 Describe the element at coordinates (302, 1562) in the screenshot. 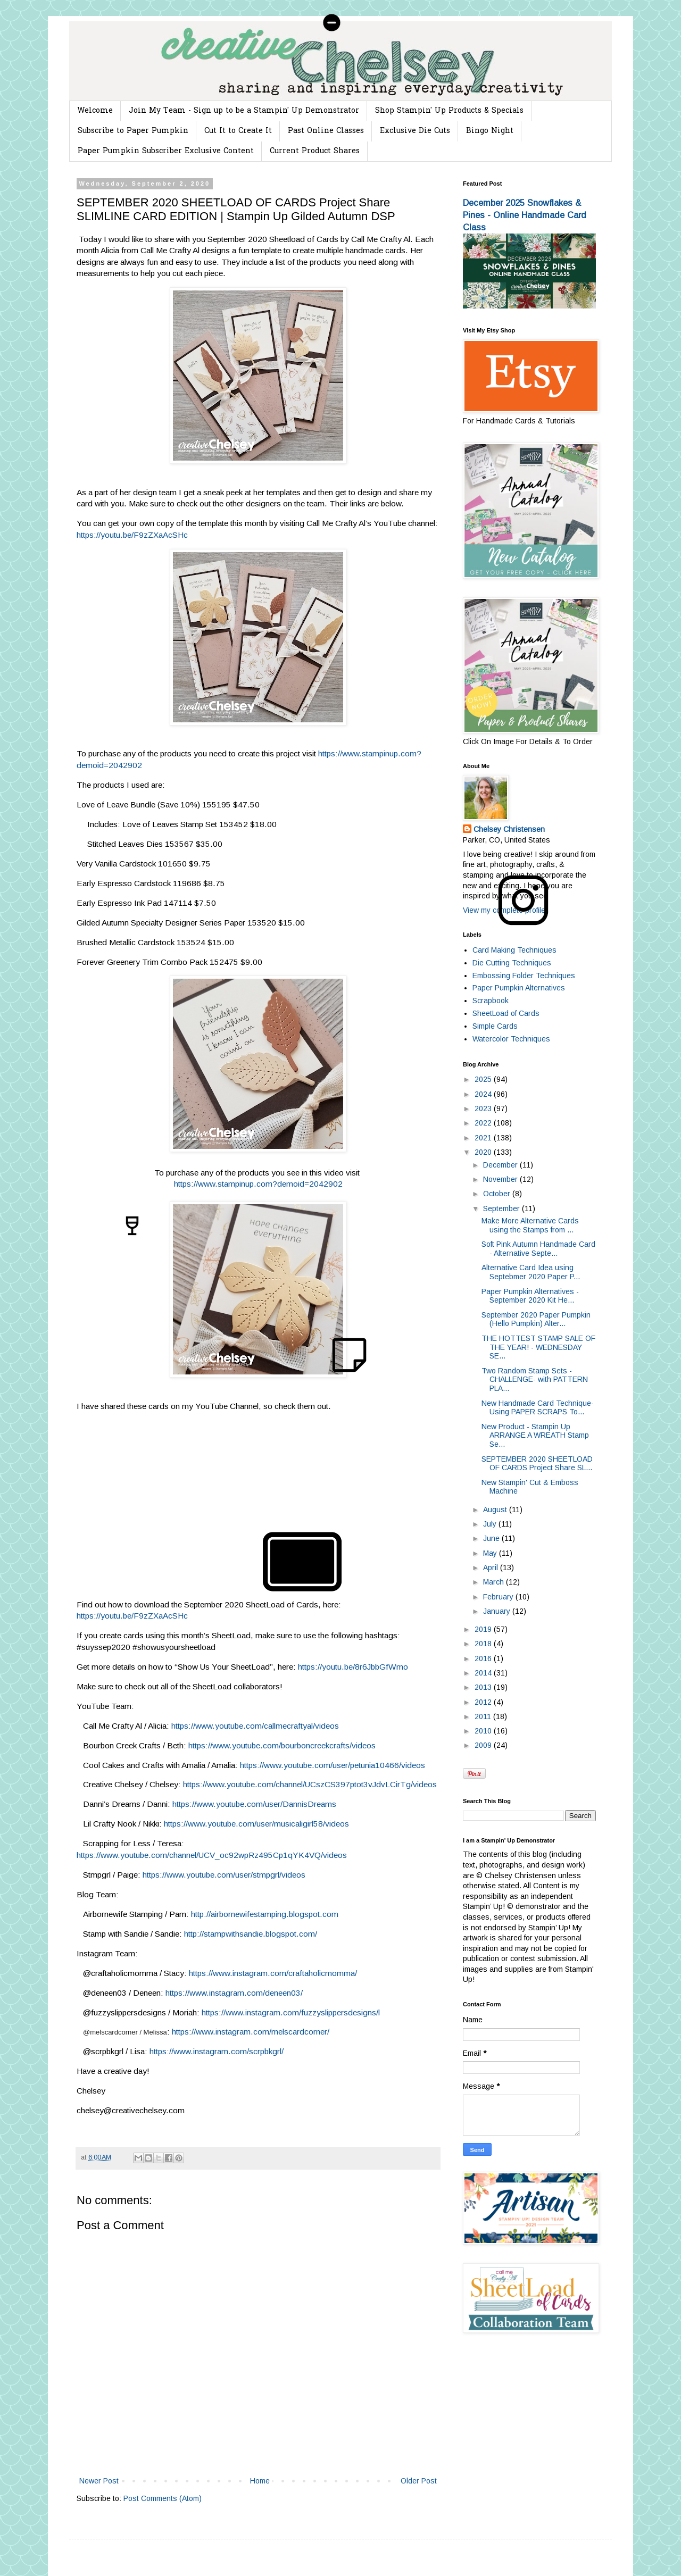

I see `switch to landscape orientation` at that location.